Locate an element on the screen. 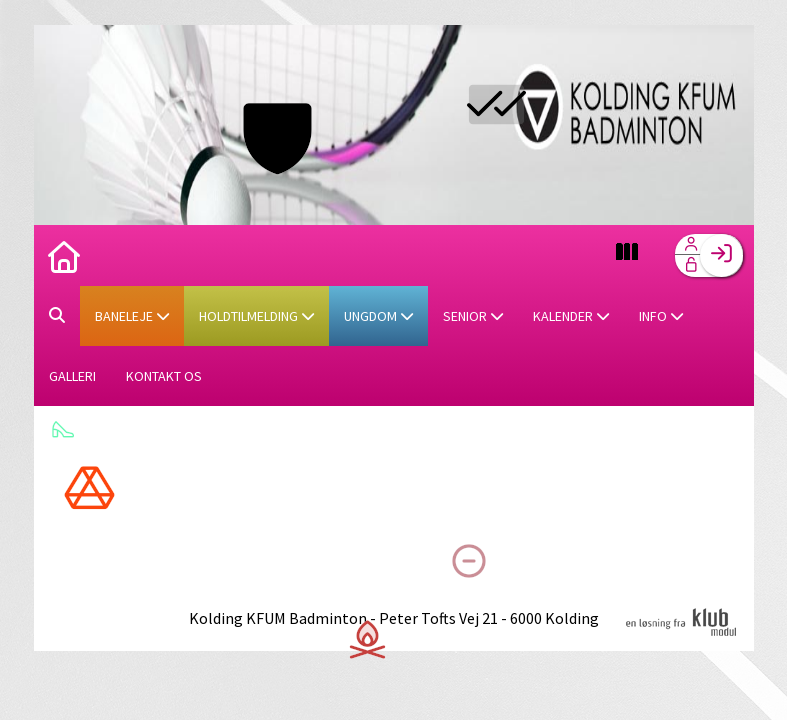  browse women's footwear category is located at coordinates (62, 430).